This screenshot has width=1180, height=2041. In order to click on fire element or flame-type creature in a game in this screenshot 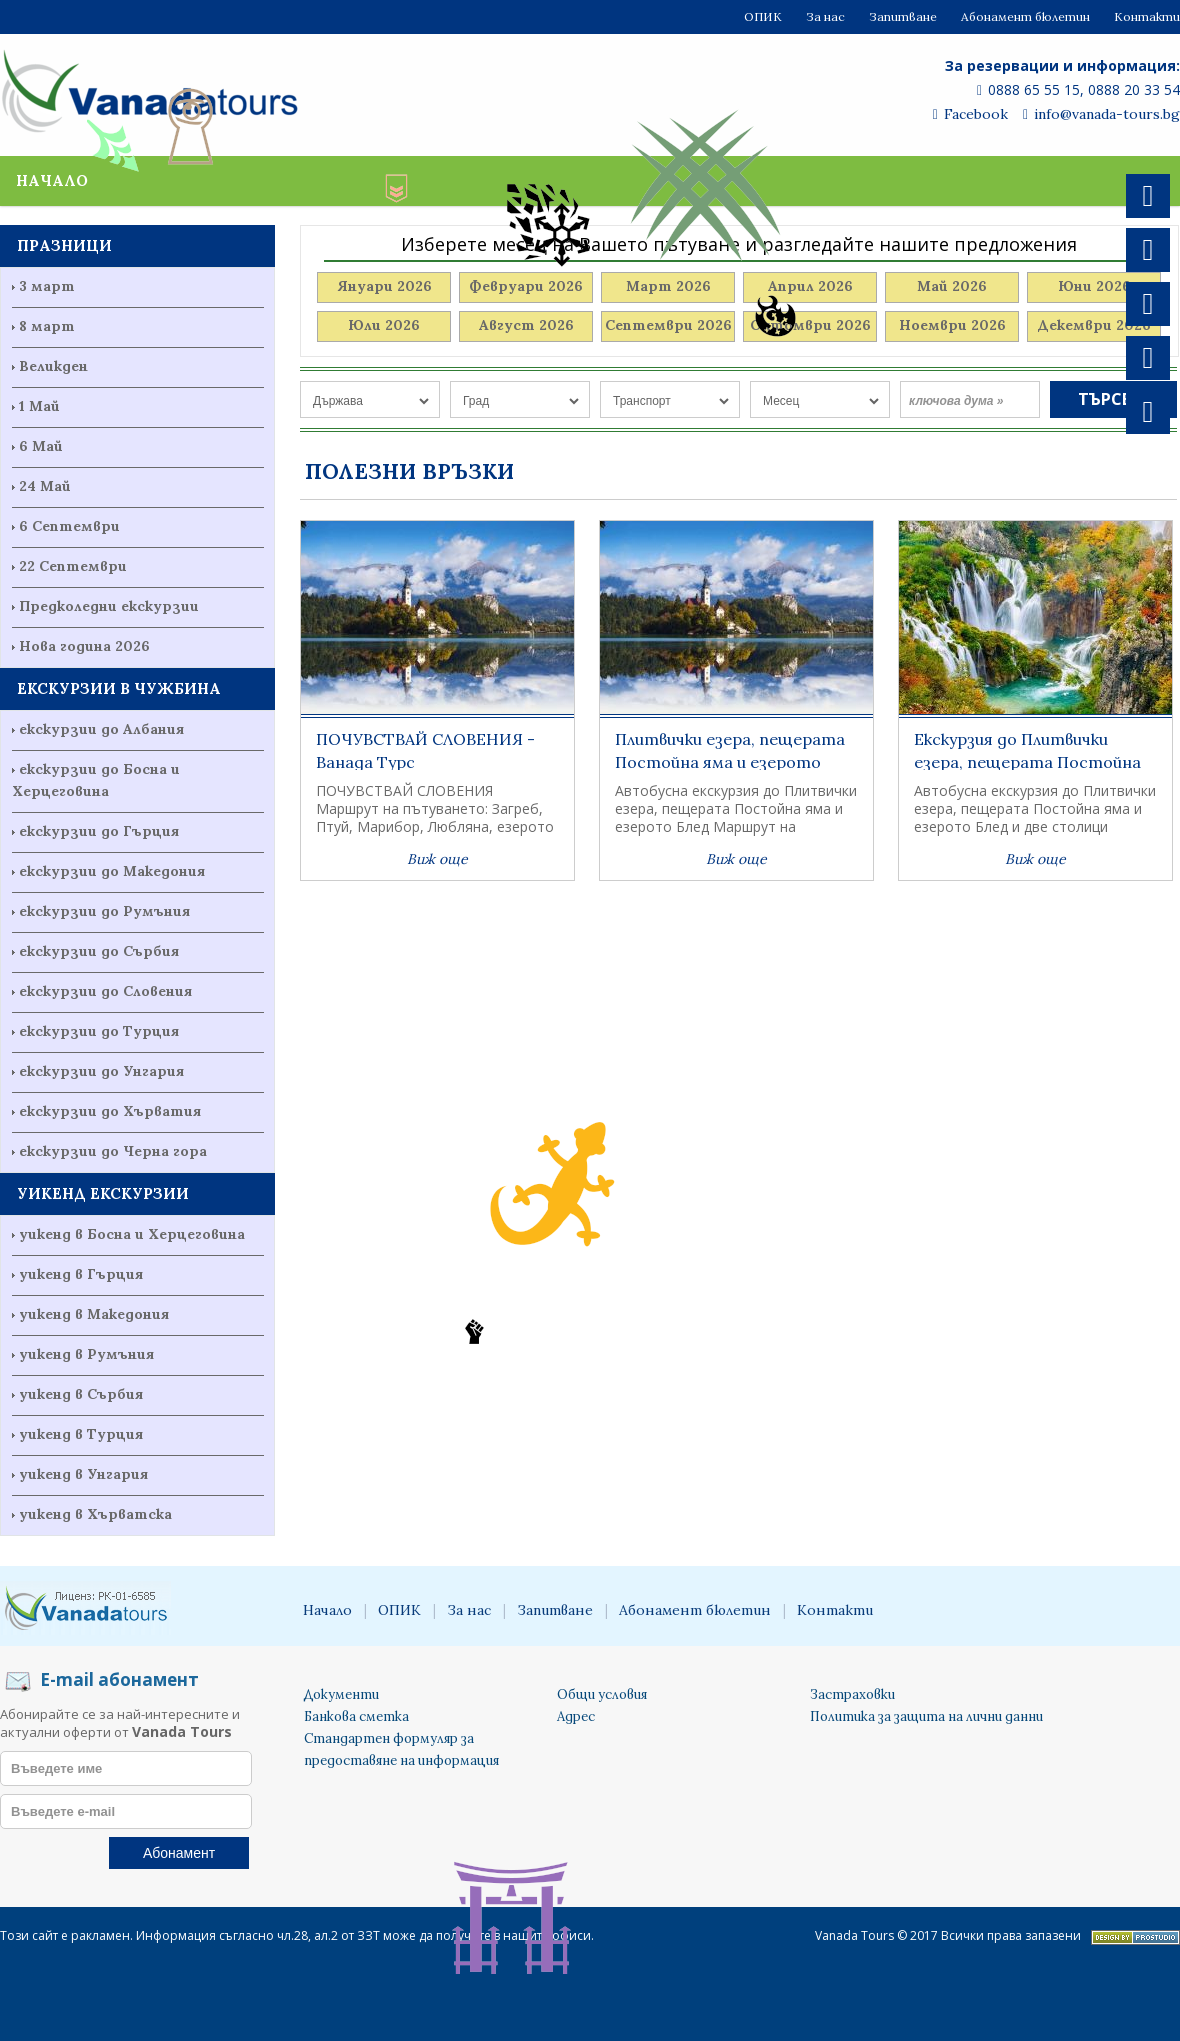, I will do `click(774, 315)`.